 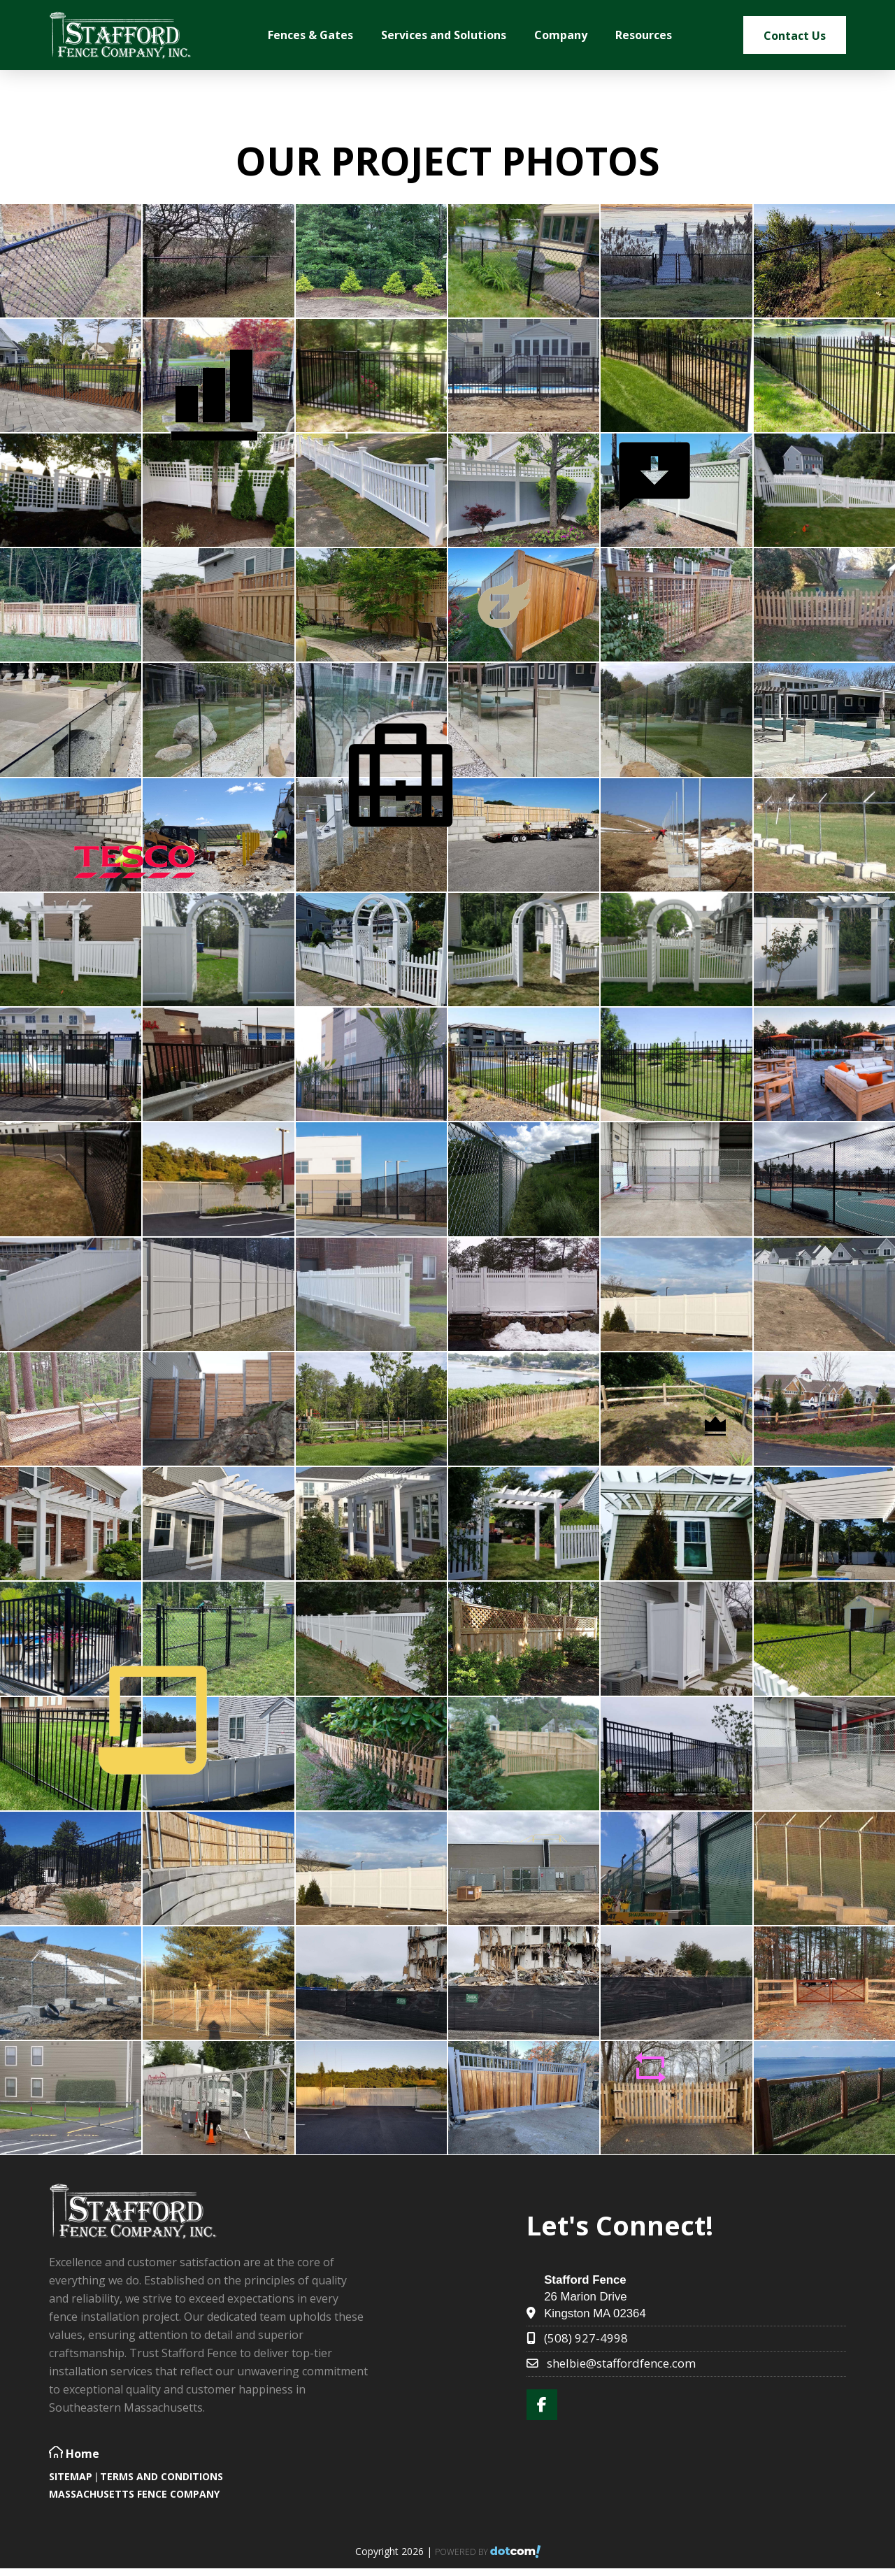 What do you see at coordinates (212, 395) in the screenshot?
I see `open Apple Numbers spreadsheet app` at bounding box center [212, 395].